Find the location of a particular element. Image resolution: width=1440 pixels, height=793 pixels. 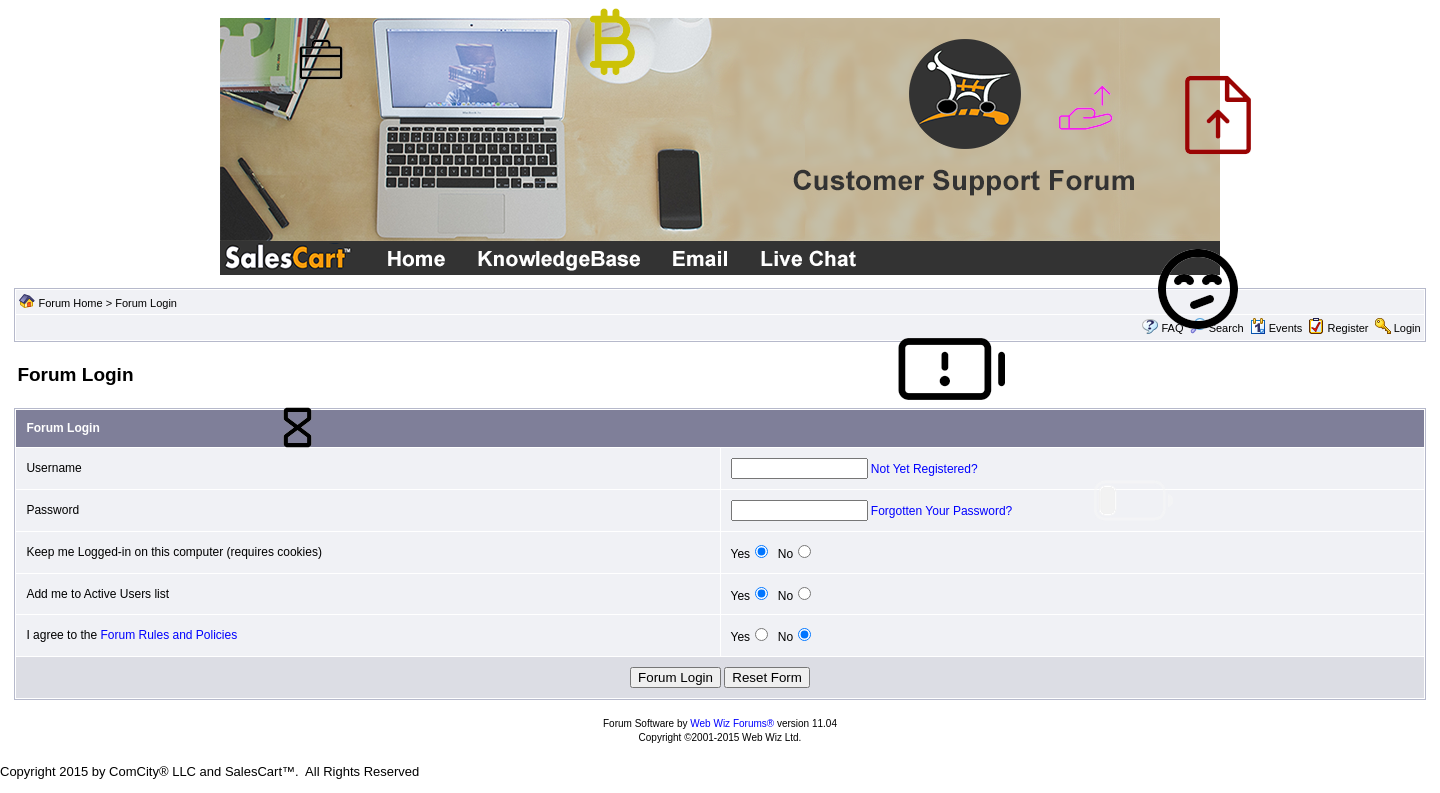

access work or business documents is located at coordinates (321, 61).